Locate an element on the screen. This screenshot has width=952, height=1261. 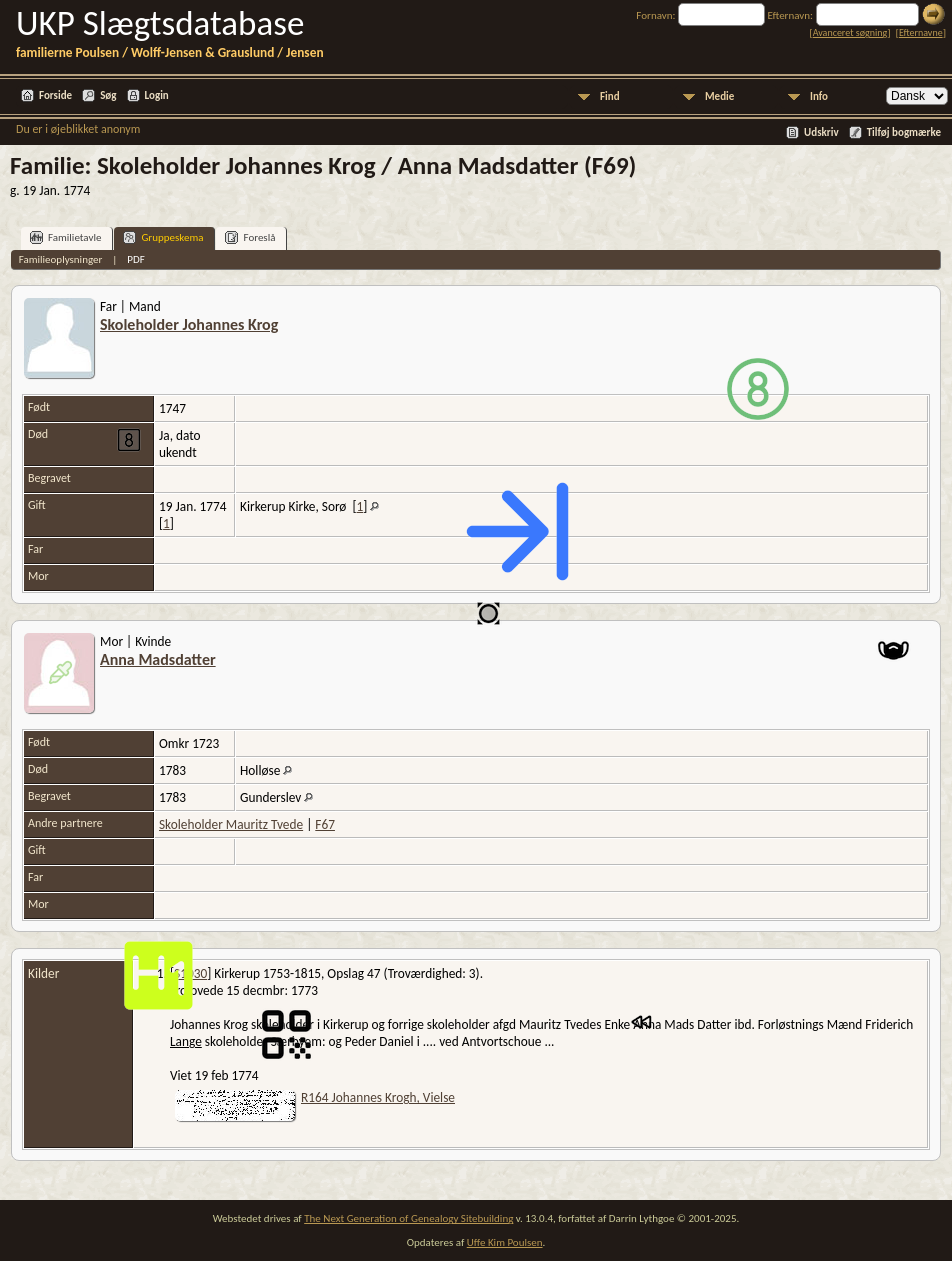
indicates mask required or health safety guidelines is located at coordinates (893, 650).